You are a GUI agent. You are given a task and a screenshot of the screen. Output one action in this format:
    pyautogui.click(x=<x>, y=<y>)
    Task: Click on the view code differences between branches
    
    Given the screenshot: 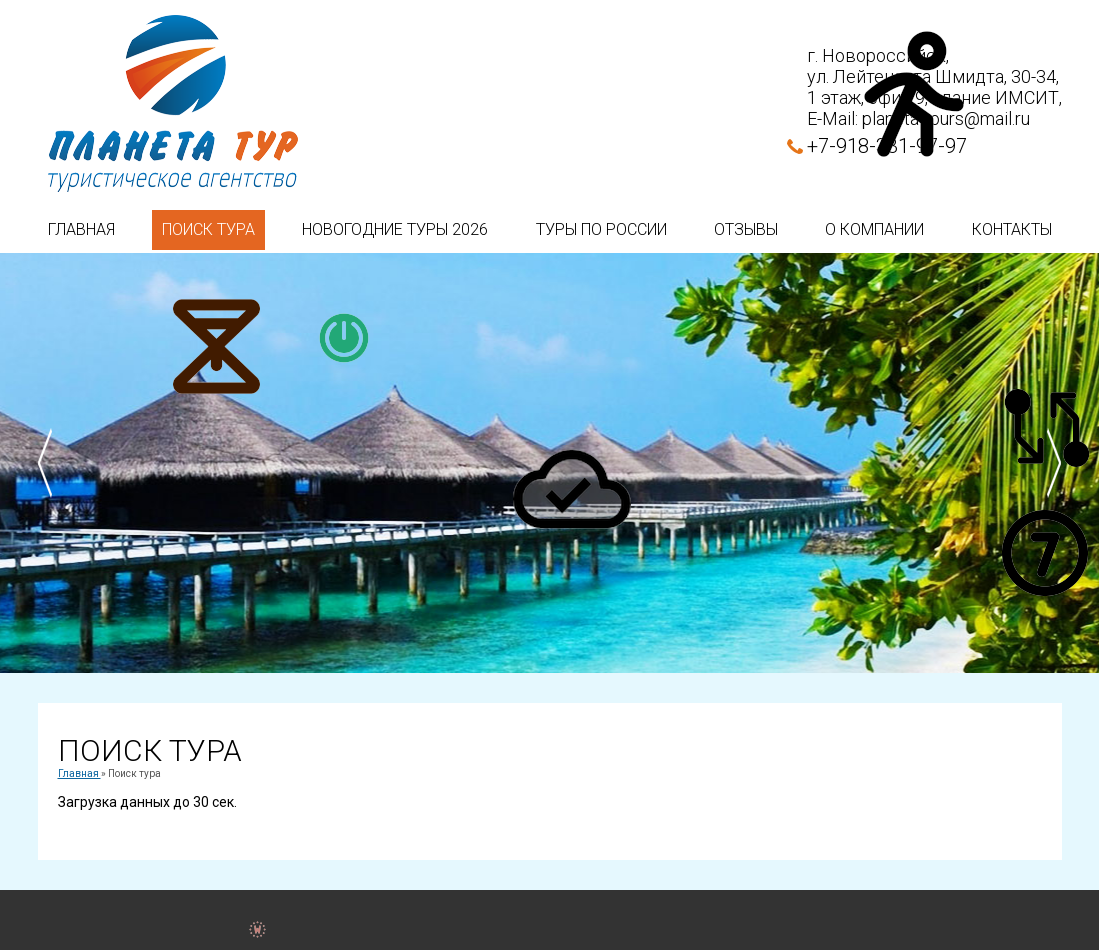 What is the action you would take?
    pyautogui.click(x=1047, y=428)
    